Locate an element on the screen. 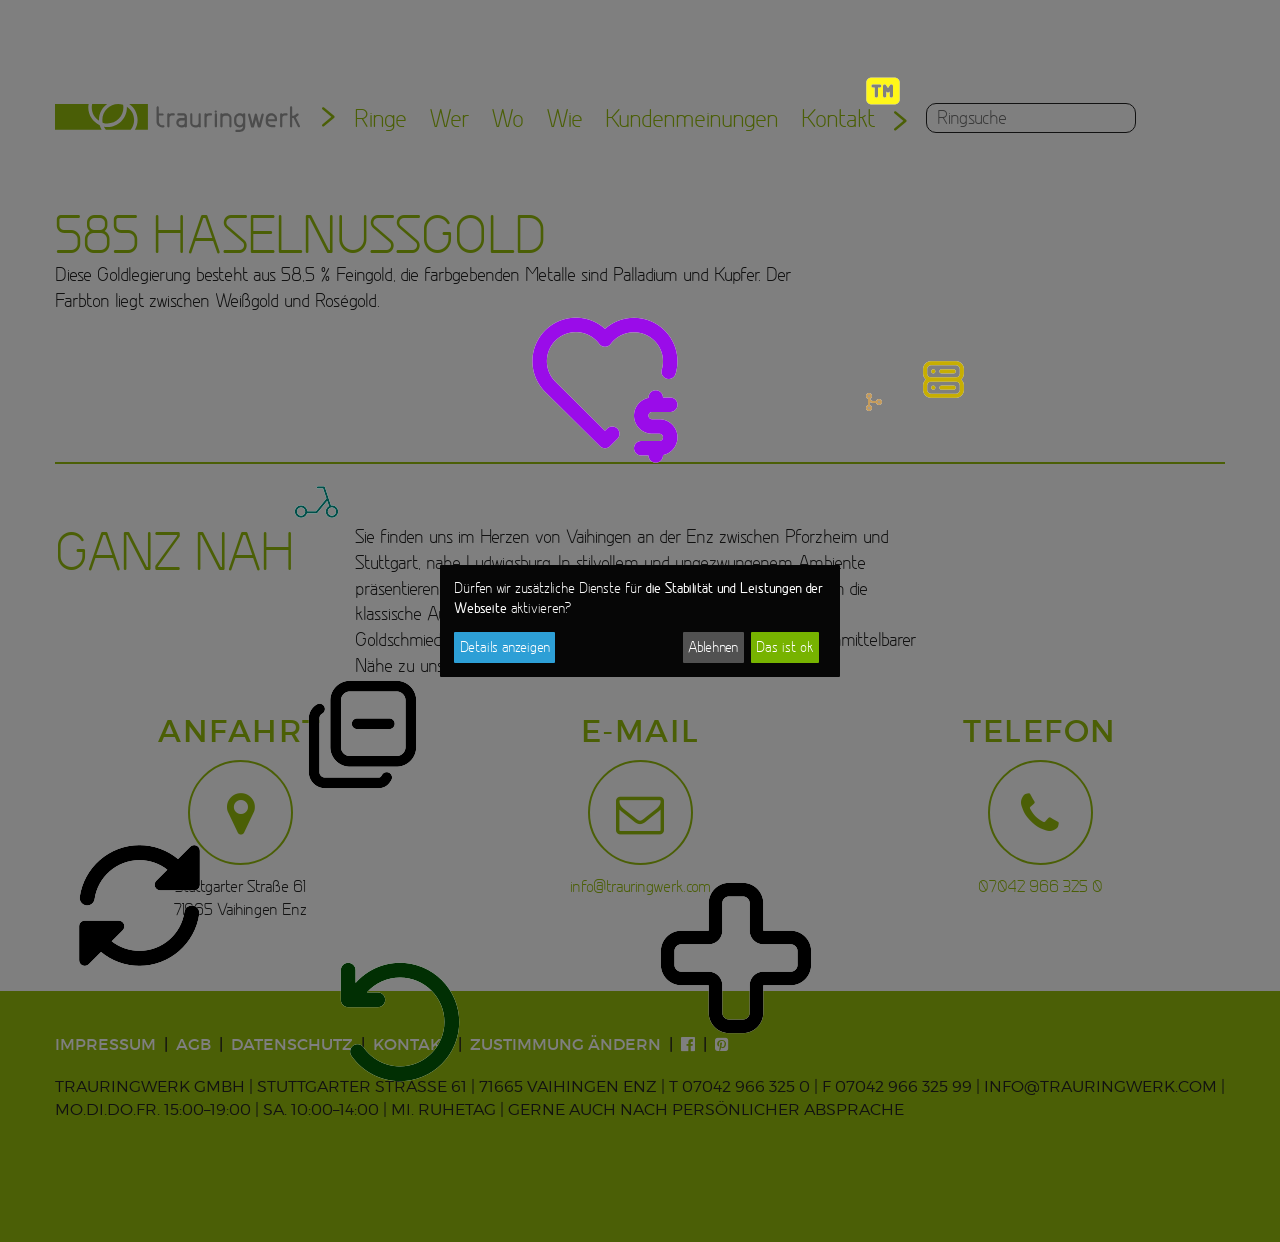  merge branches in version control is located at coordinates (874, 402).